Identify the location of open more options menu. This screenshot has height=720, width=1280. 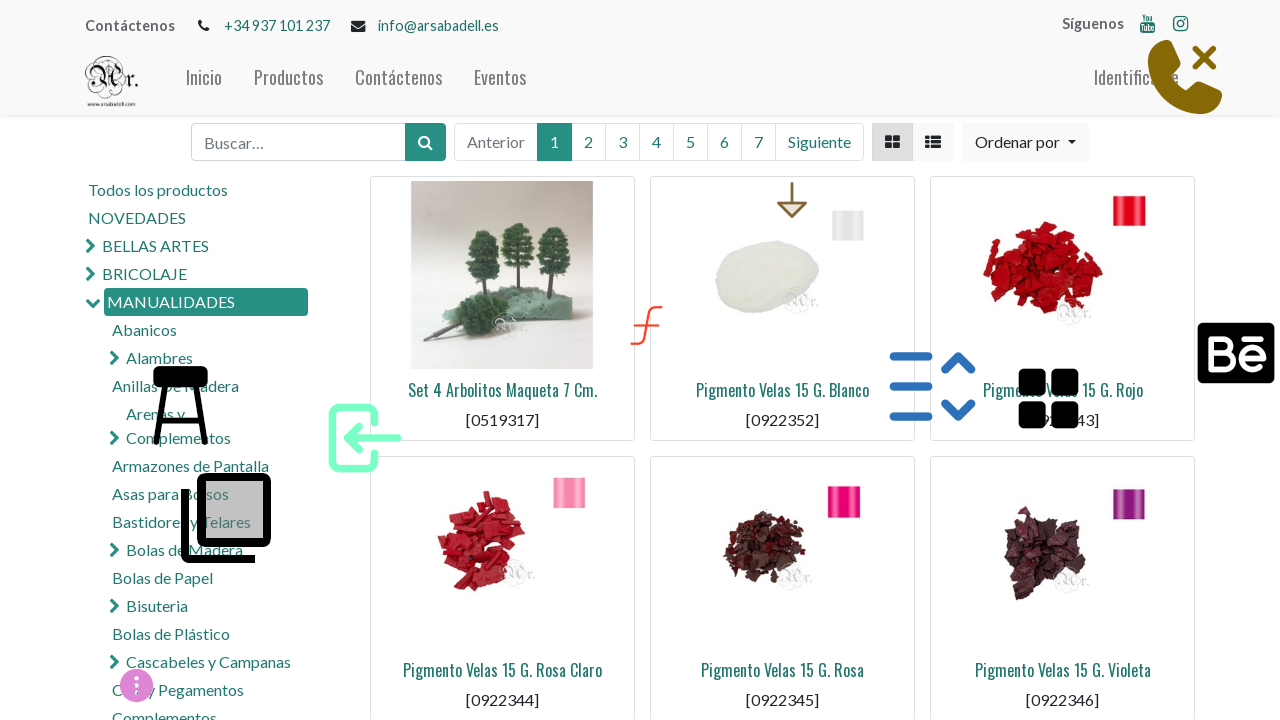
(136, 685).